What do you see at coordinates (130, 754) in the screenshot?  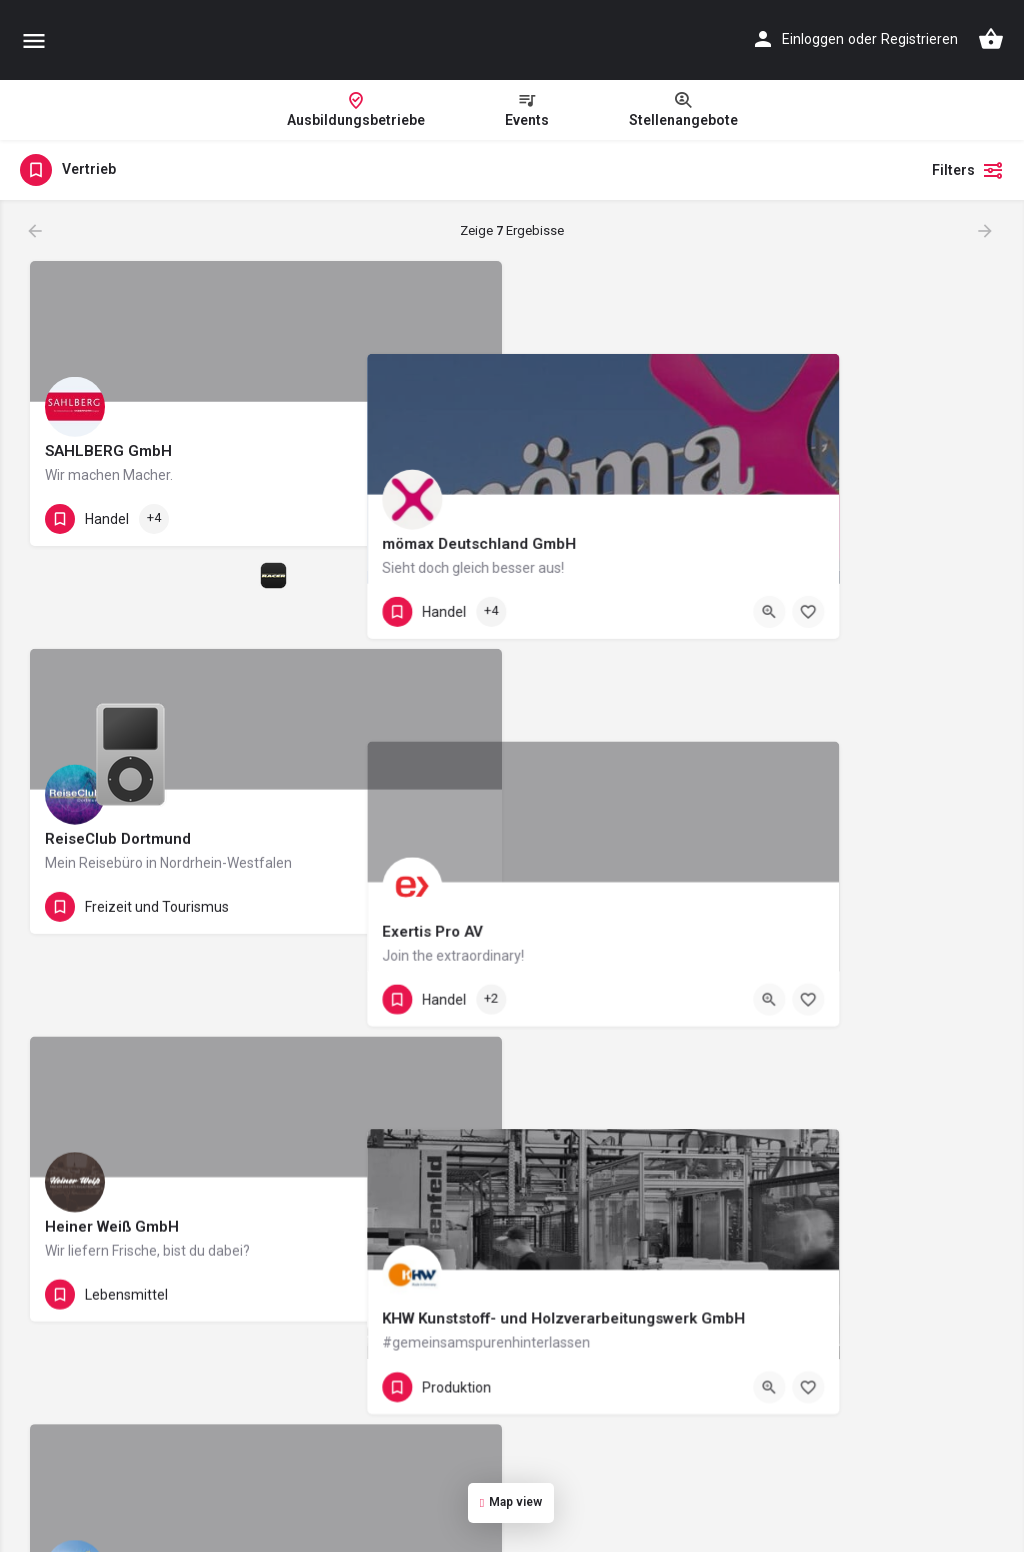 I see `open multimedia player application` at bounding box center [130, 754].